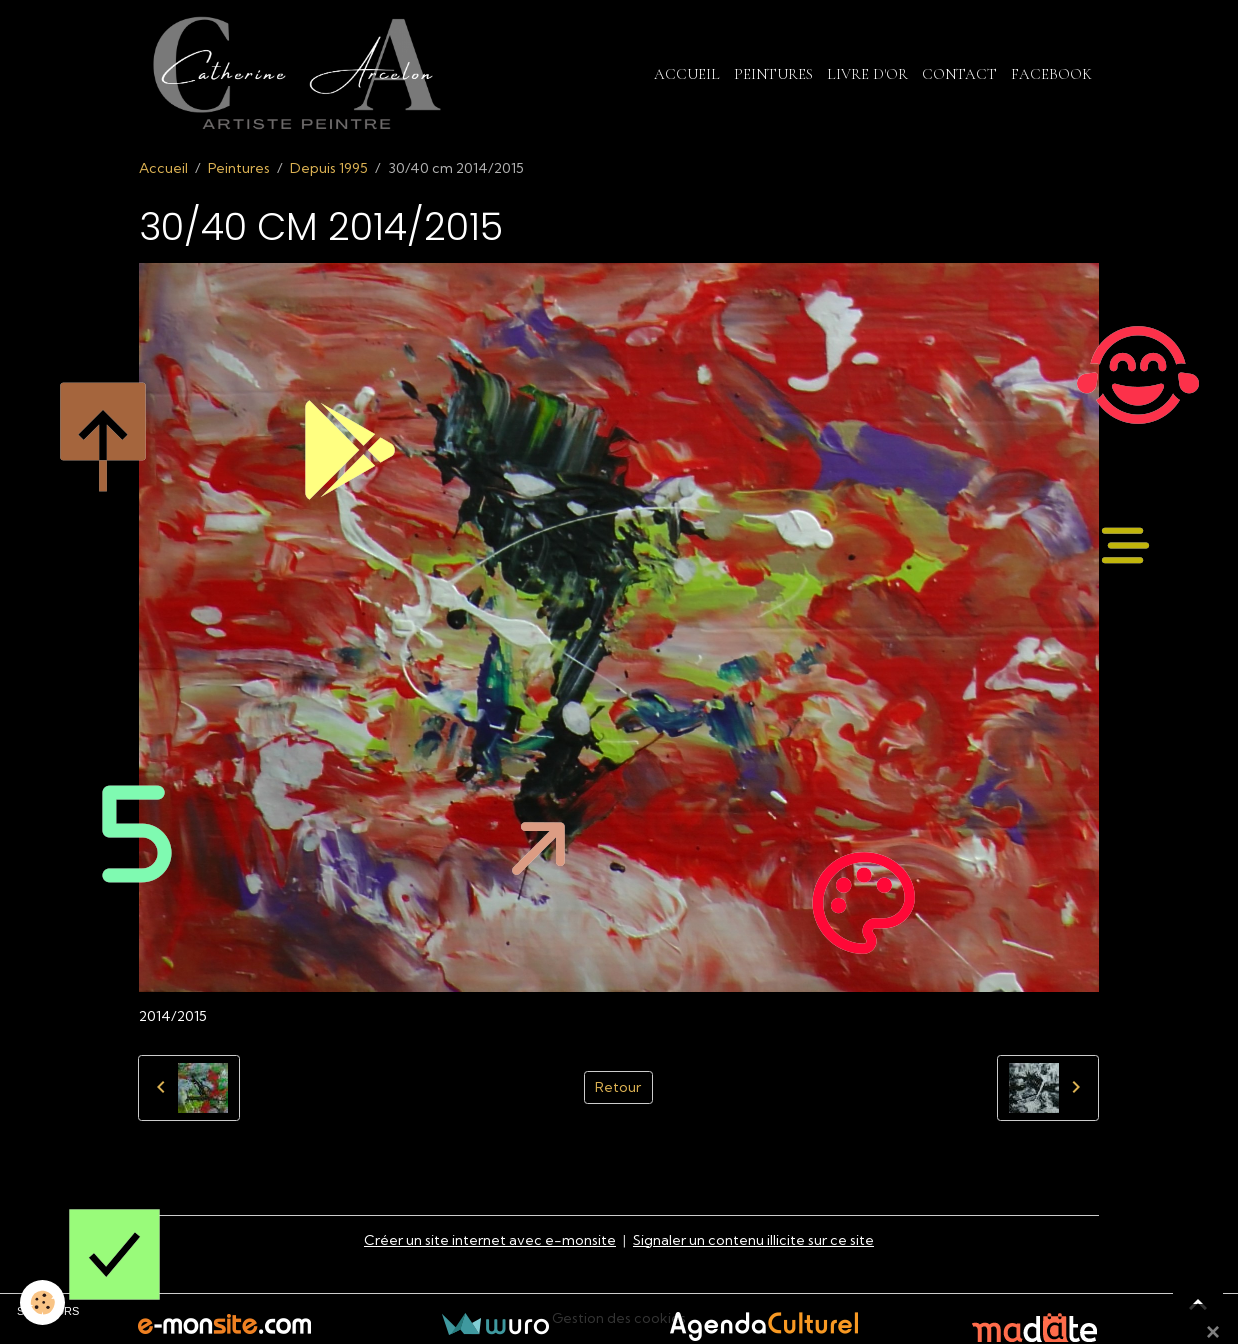 Image resolution: width=1238 pixels, height=1344 pixels. What do you see at coordinates (103, 437) in the screenshot?
I see `upload or push content to a server` at bounding box center [103, 437].